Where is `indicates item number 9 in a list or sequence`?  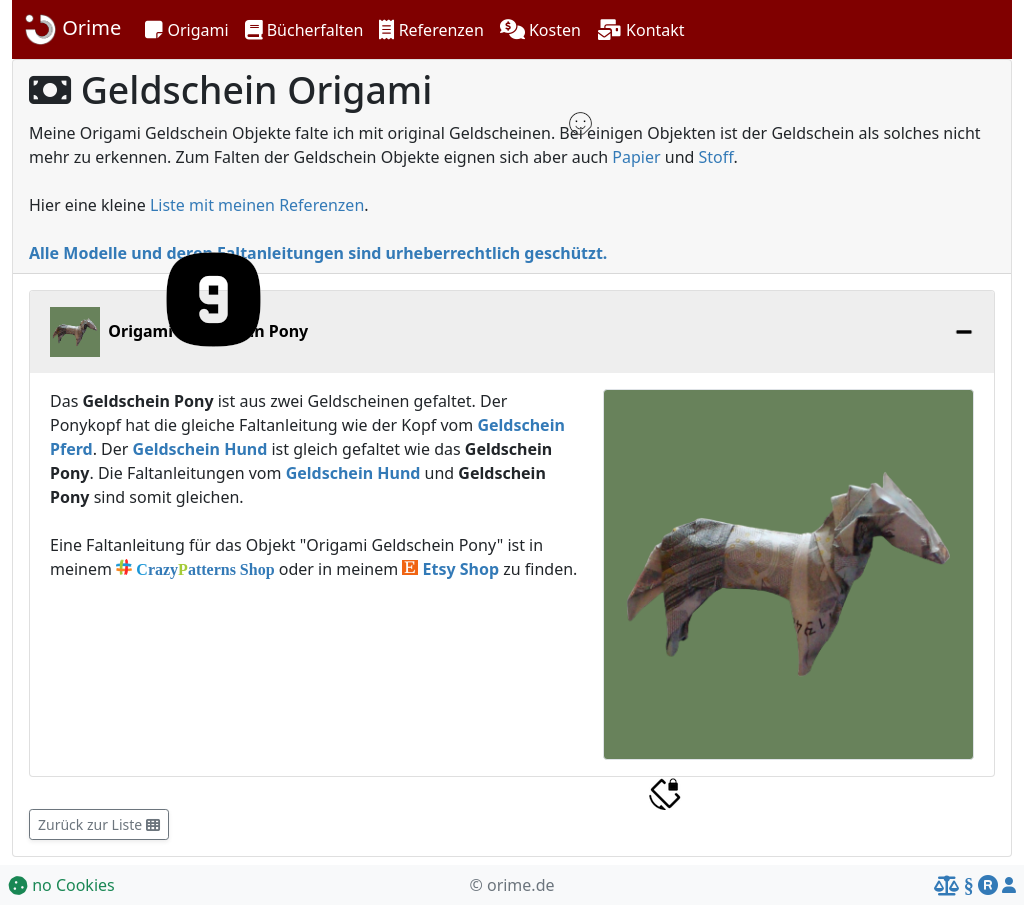 indicates item number 9 in a list or sequence is located at coordinates (213, 299).